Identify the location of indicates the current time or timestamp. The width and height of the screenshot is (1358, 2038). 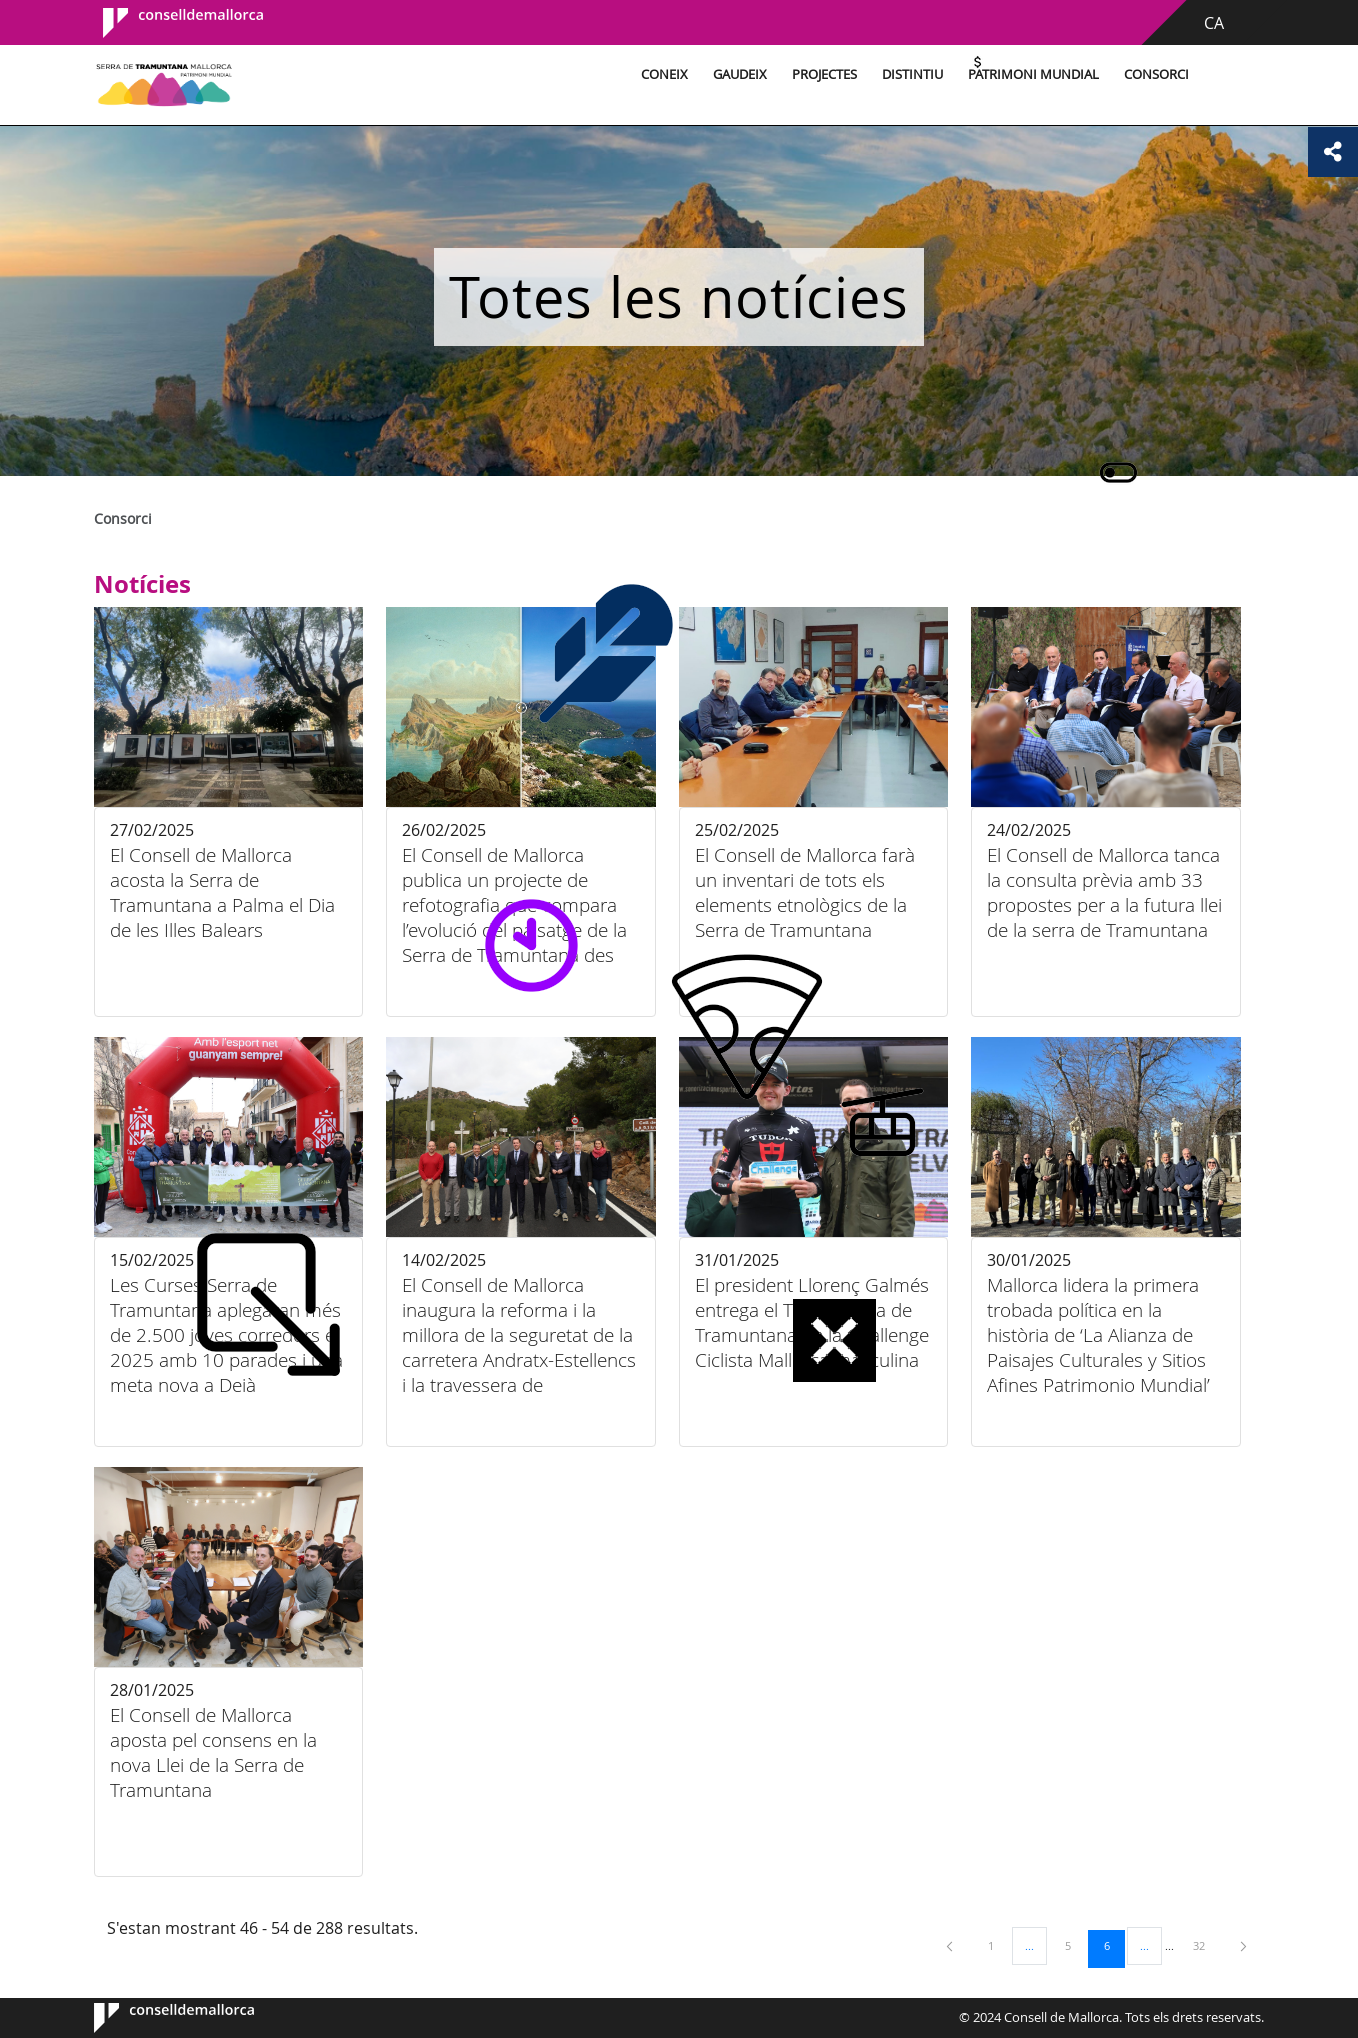
(531, 945).